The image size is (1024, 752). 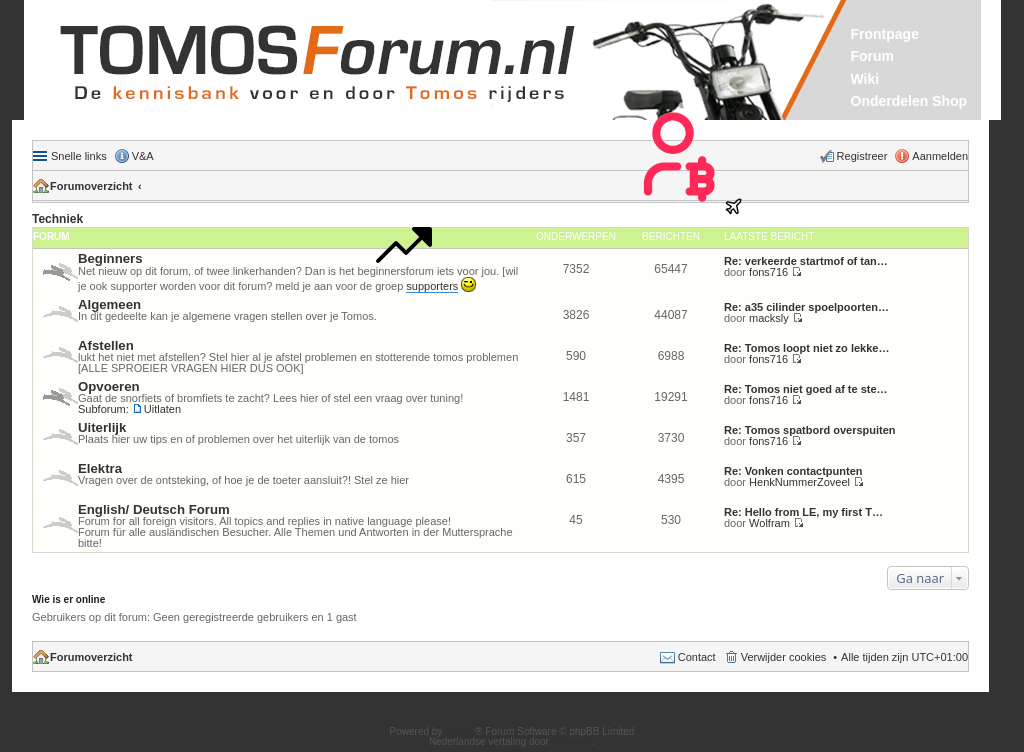 I want to click on view trending or popular content, so click(x=404, y=247).